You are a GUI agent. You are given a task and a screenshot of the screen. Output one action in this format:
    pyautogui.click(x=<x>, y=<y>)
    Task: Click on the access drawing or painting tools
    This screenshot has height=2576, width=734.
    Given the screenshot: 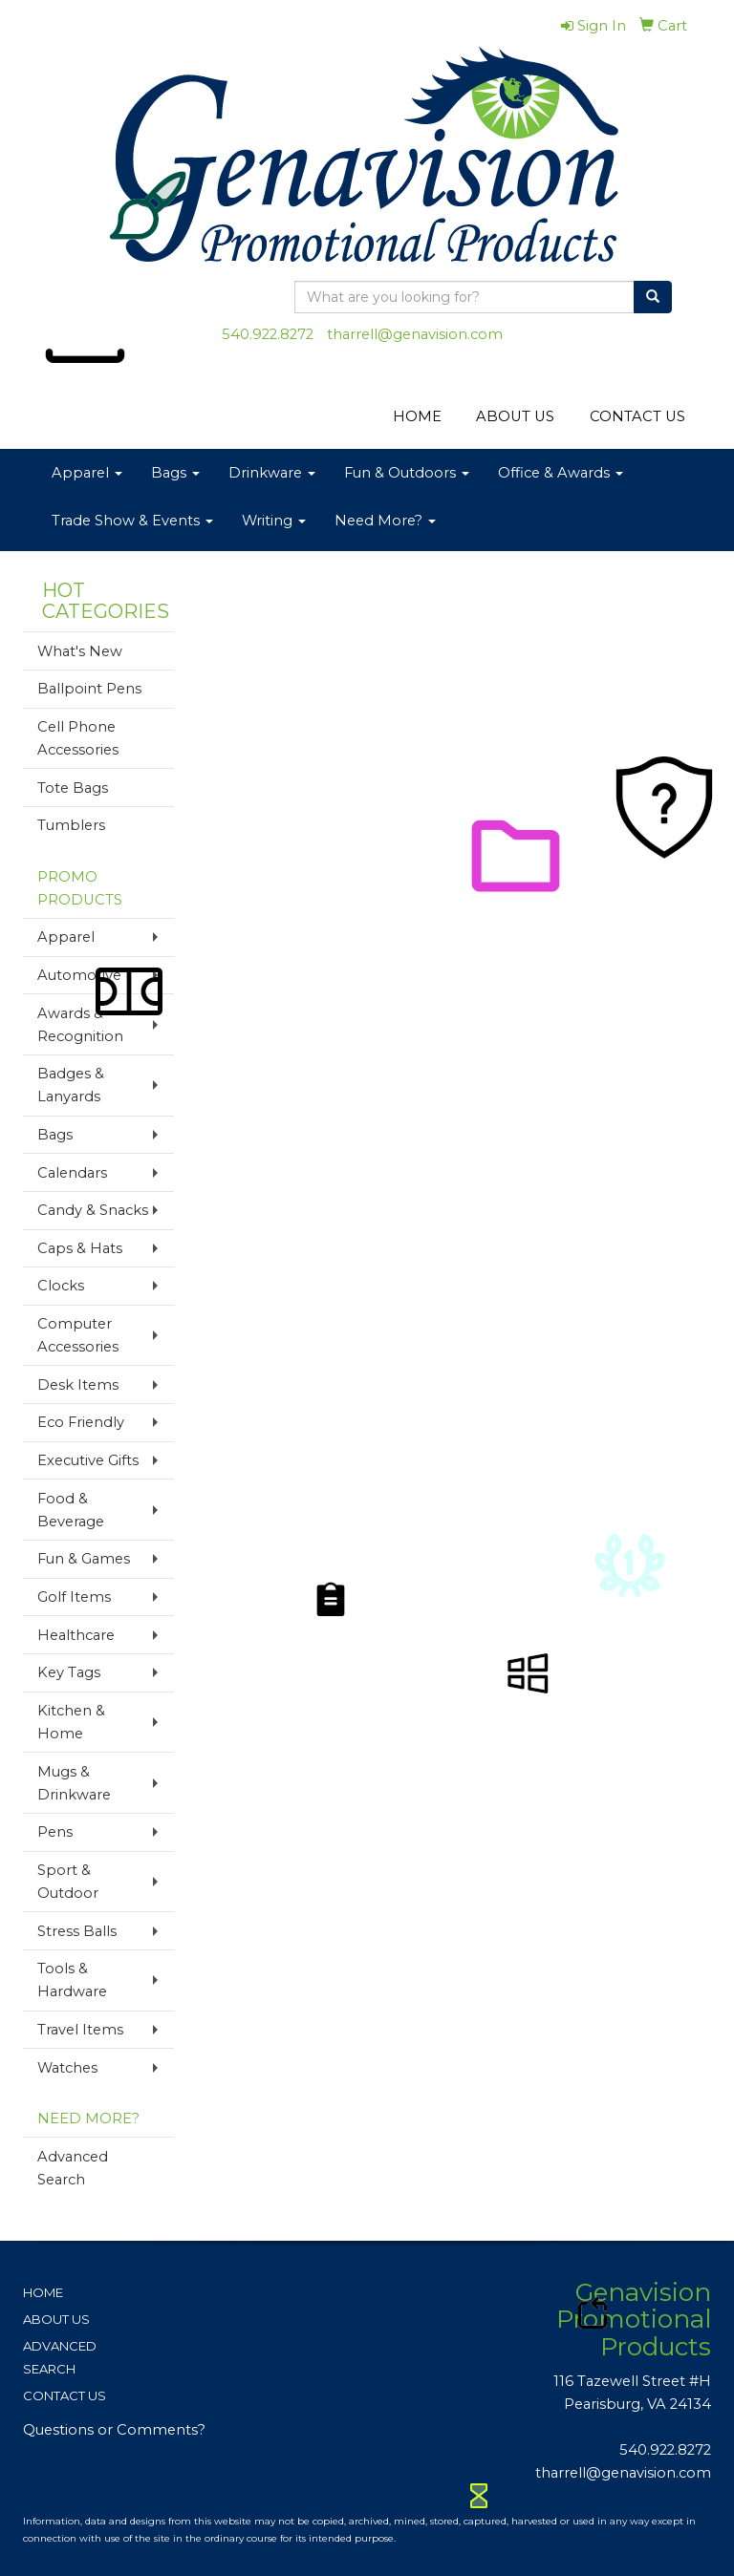 What is the action you would take?
    pyautogui.click(x=150, y=206)
    